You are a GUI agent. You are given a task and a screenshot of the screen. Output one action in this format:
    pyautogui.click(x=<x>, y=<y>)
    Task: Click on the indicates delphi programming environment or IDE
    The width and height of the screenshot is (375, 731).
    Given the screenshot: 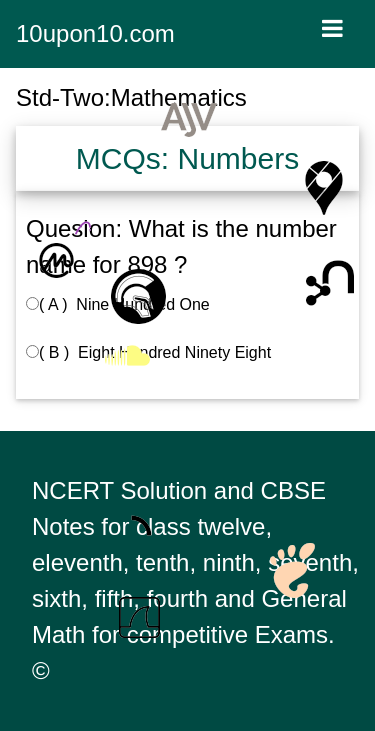 What is the action you would take?
    pyautogui.click(x=138, y=296)
    